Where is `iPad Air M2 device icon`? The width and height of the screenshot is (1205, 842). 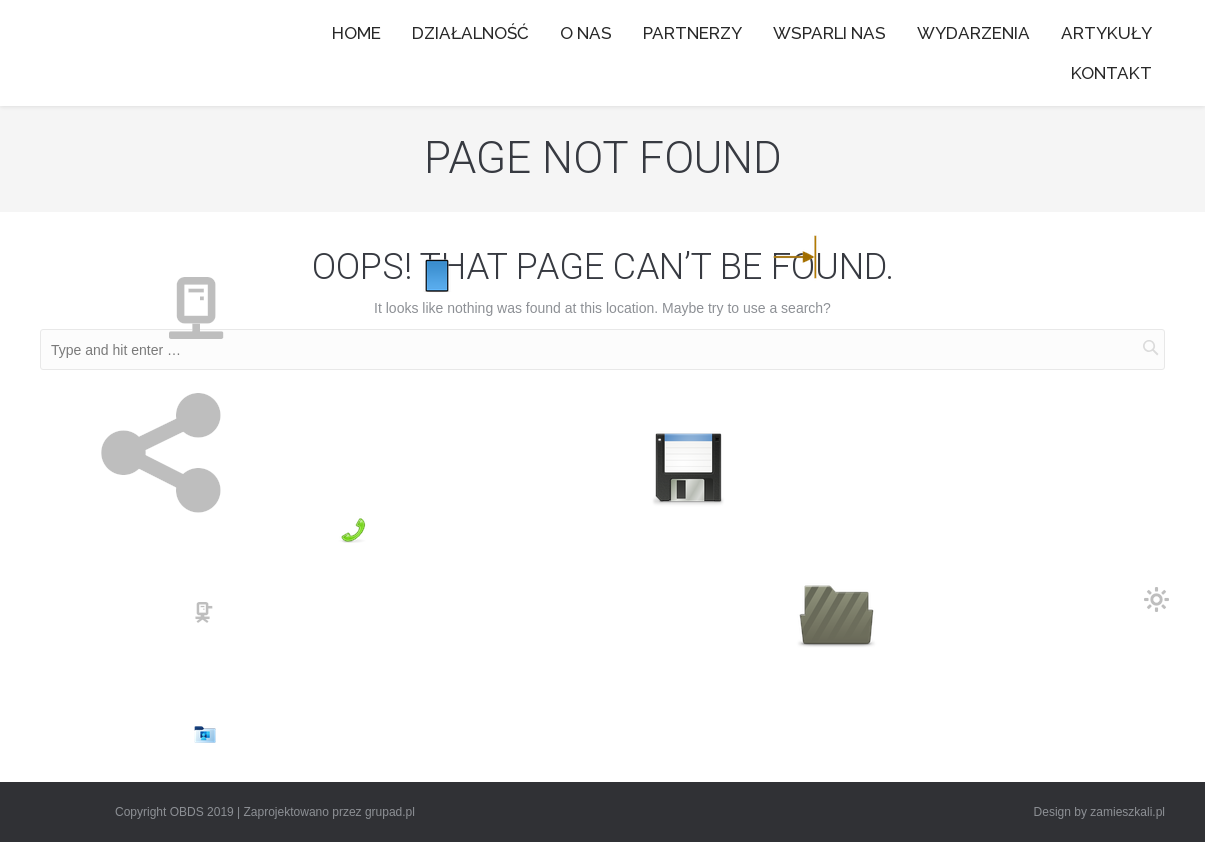 iPad Air M2 device icon is located at coordinates (437, 276).